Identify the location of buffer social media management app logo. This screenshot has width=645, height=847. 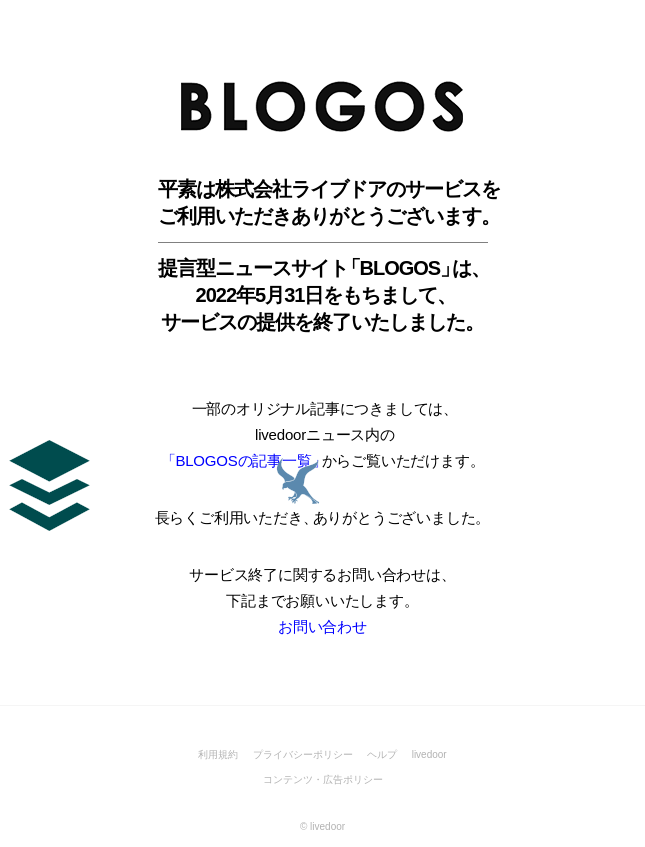
(49, 485).